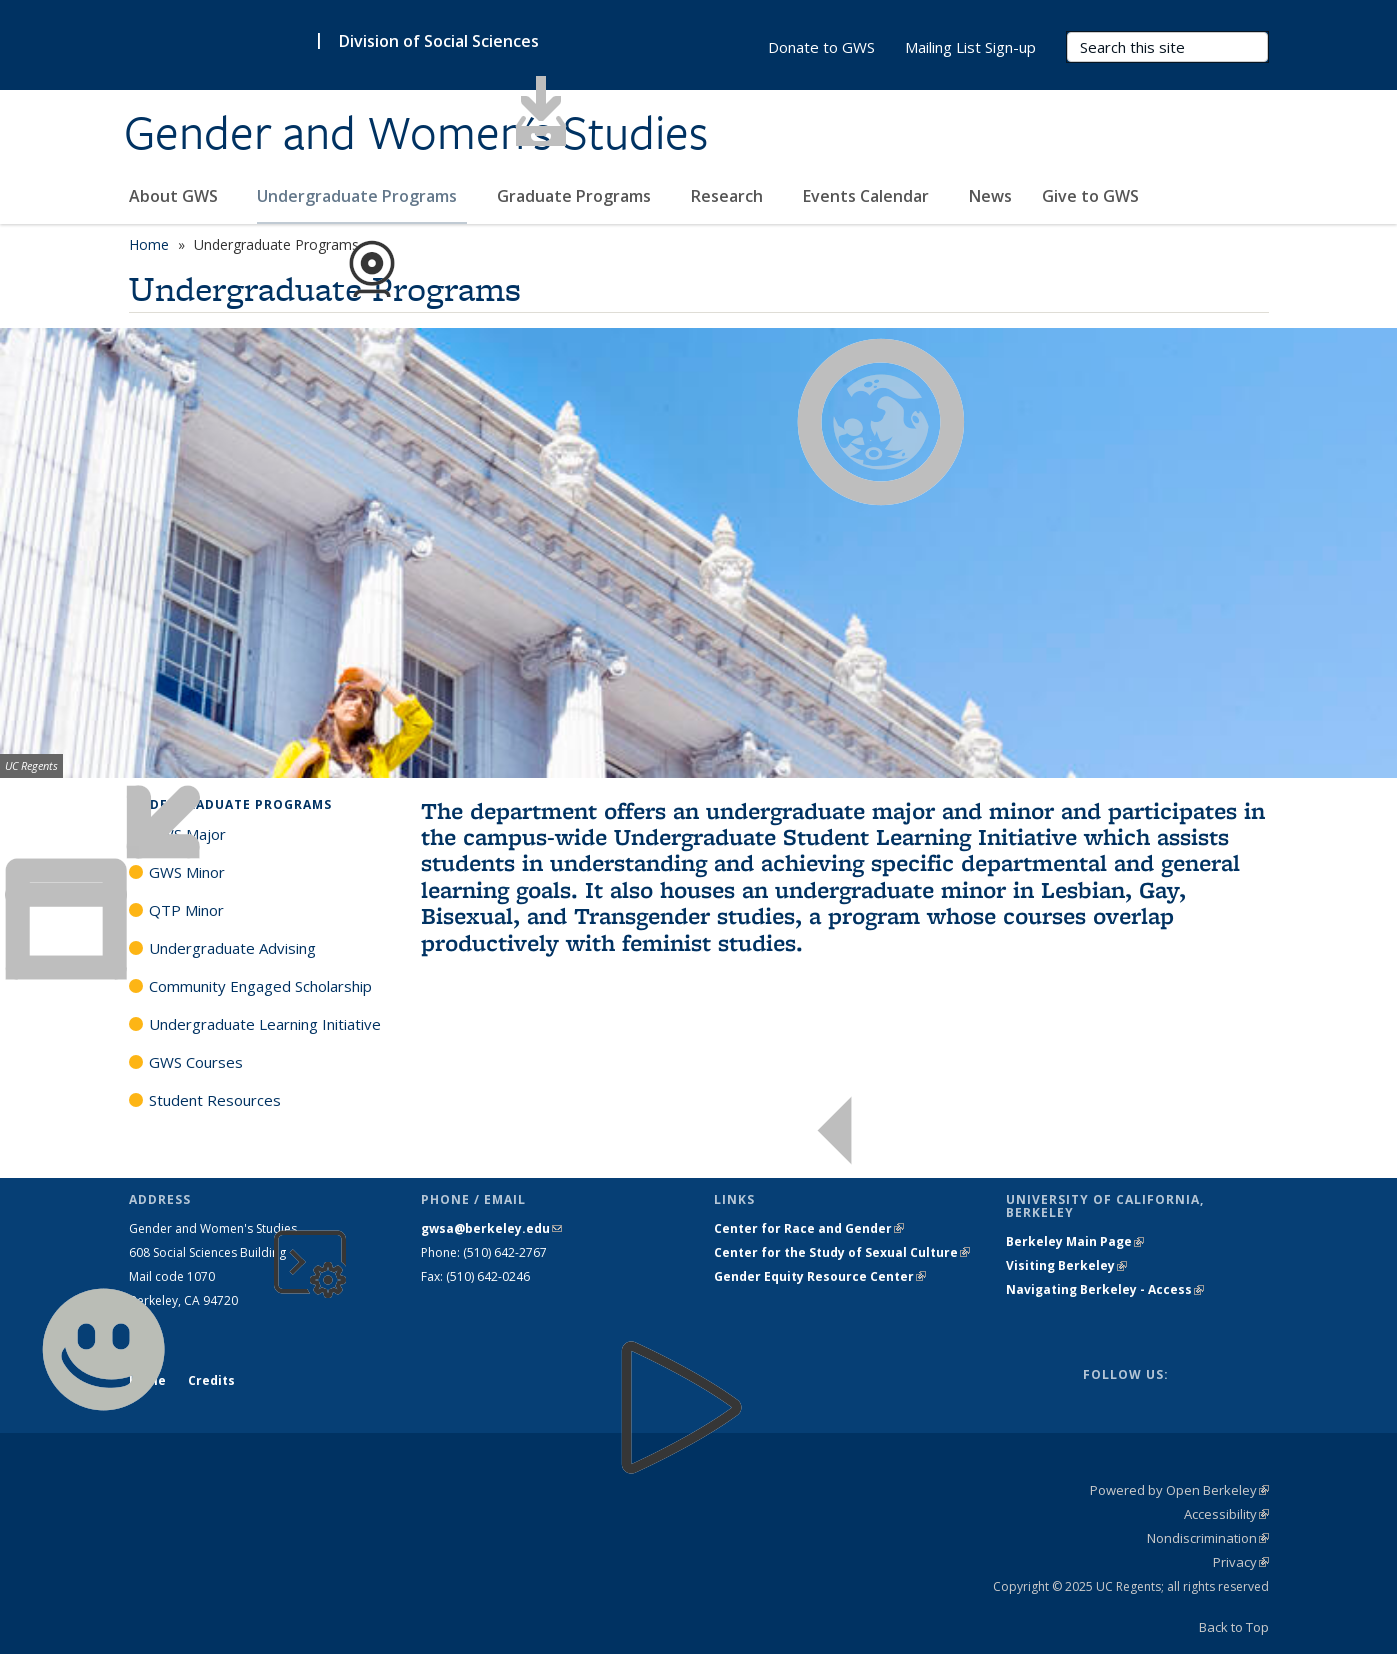  I want to click on restore window to previous size, so click(102, 882).